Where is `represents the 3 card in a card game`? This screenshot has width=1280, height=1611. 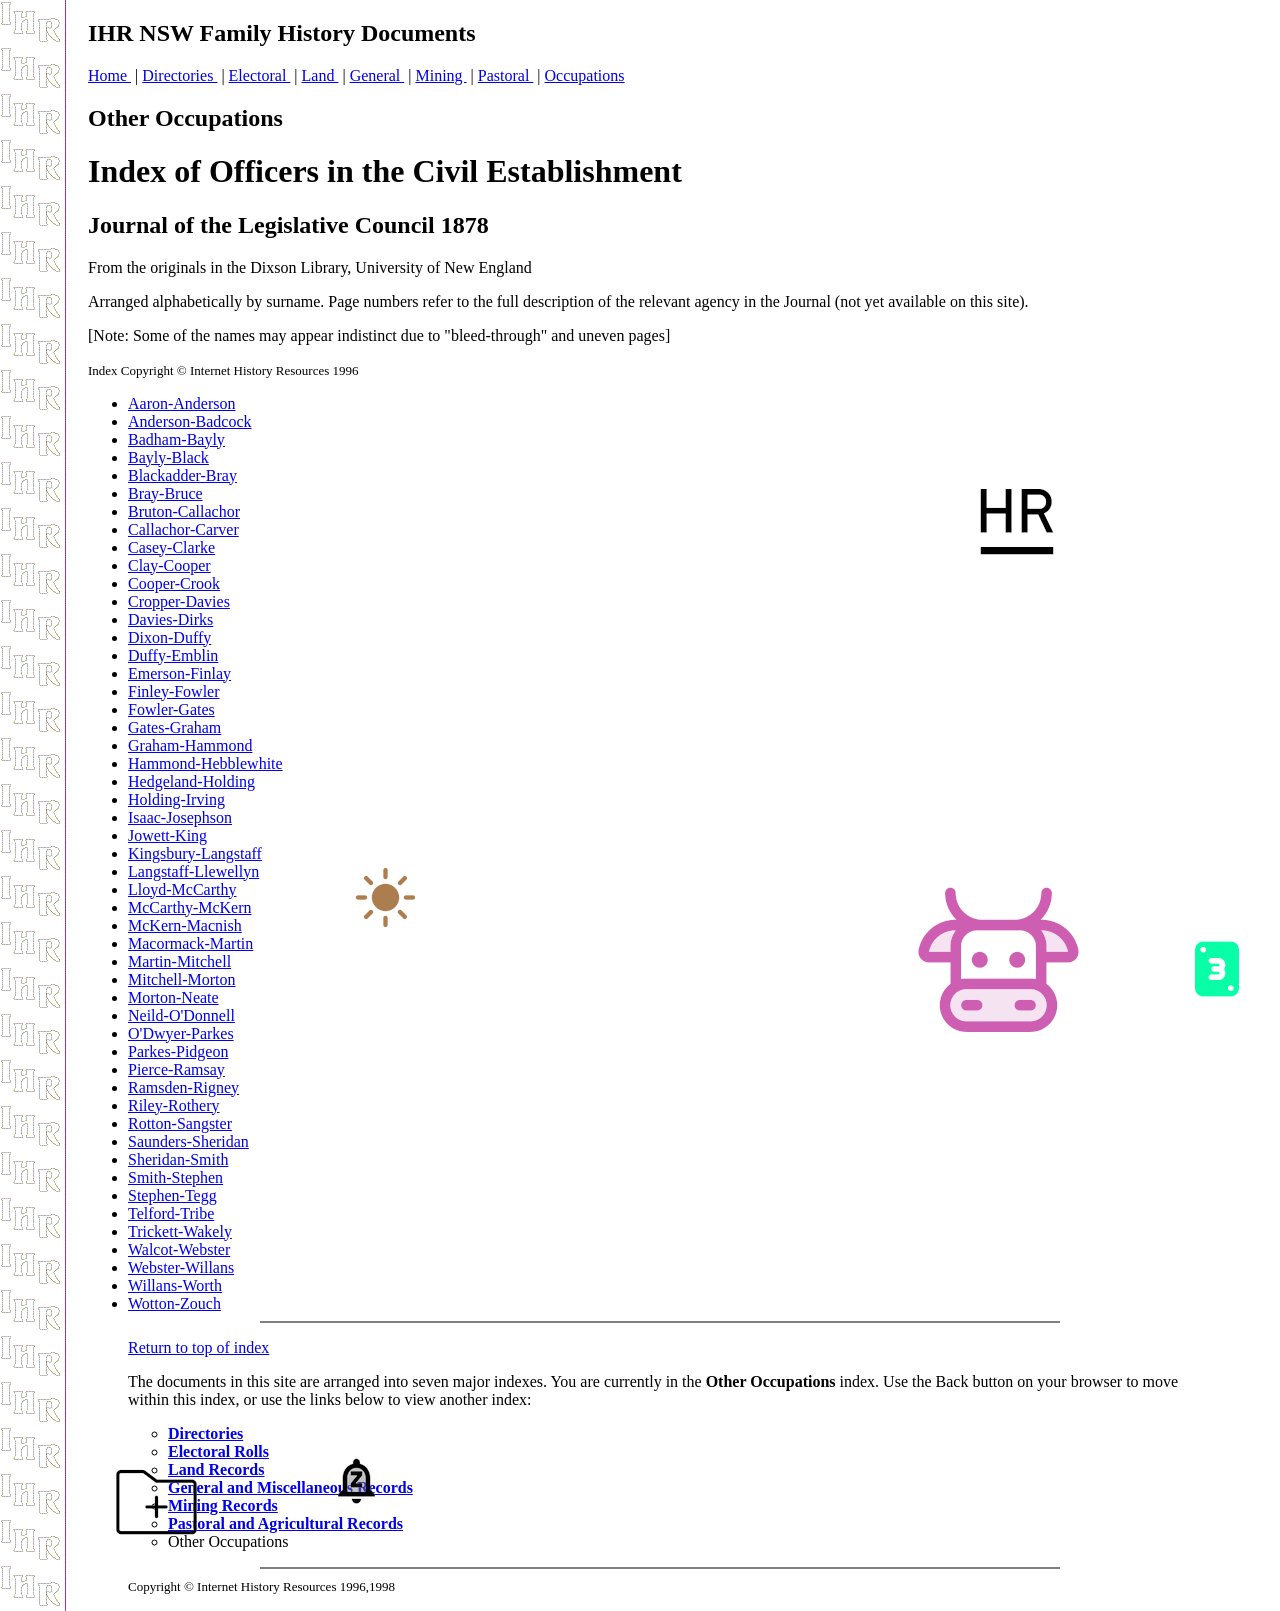
represents the 3 card in a card game is located at coordinates (1217, 969).